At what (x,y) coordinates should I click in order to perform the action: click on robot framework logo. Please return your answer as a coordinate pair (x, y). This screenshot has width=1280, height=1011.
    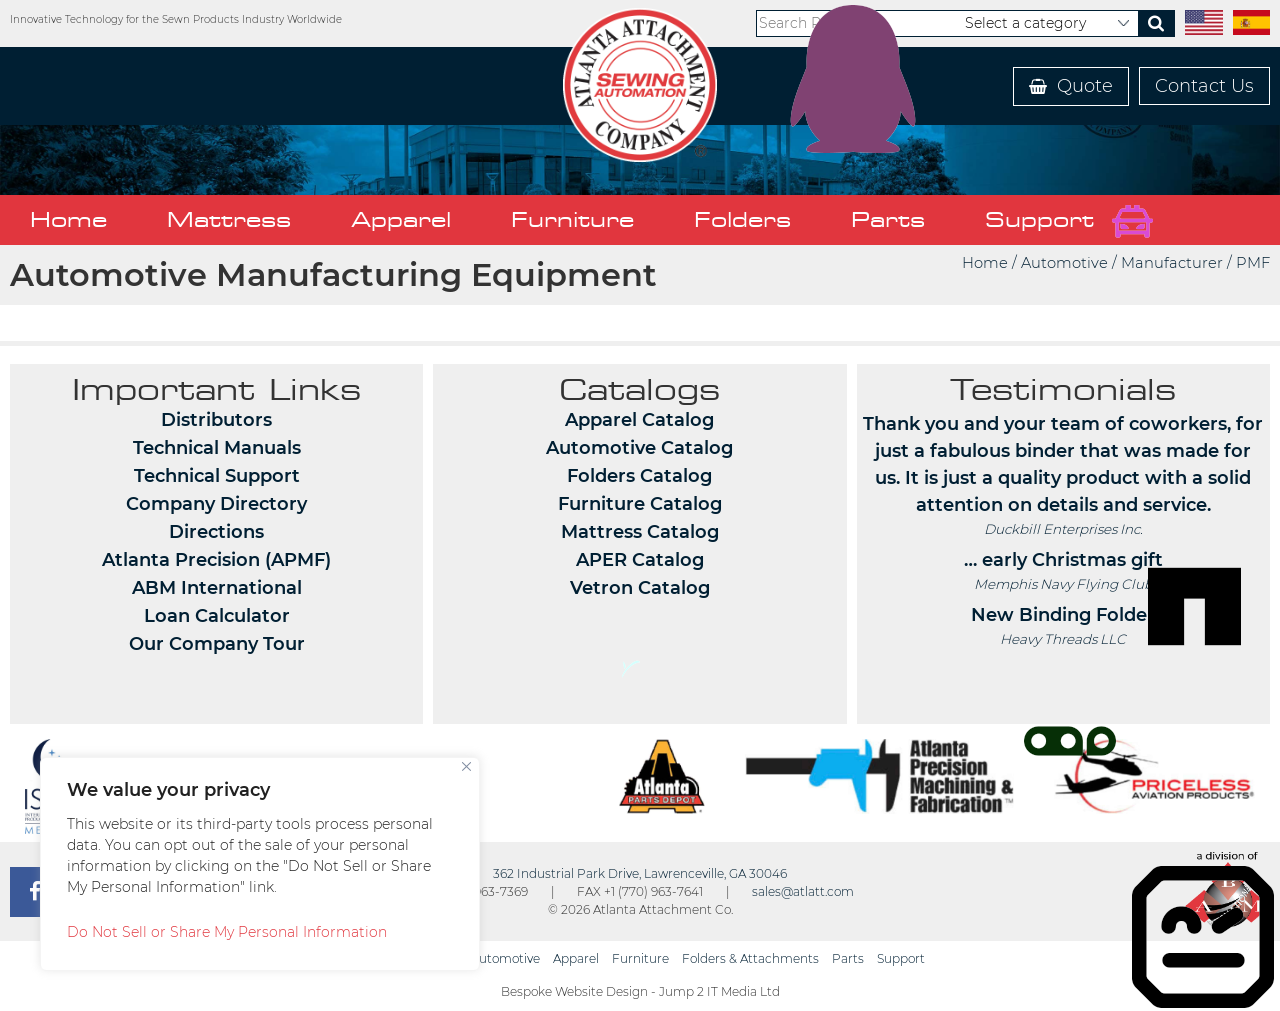
    Looking at the image, I should click on (1203, 937).